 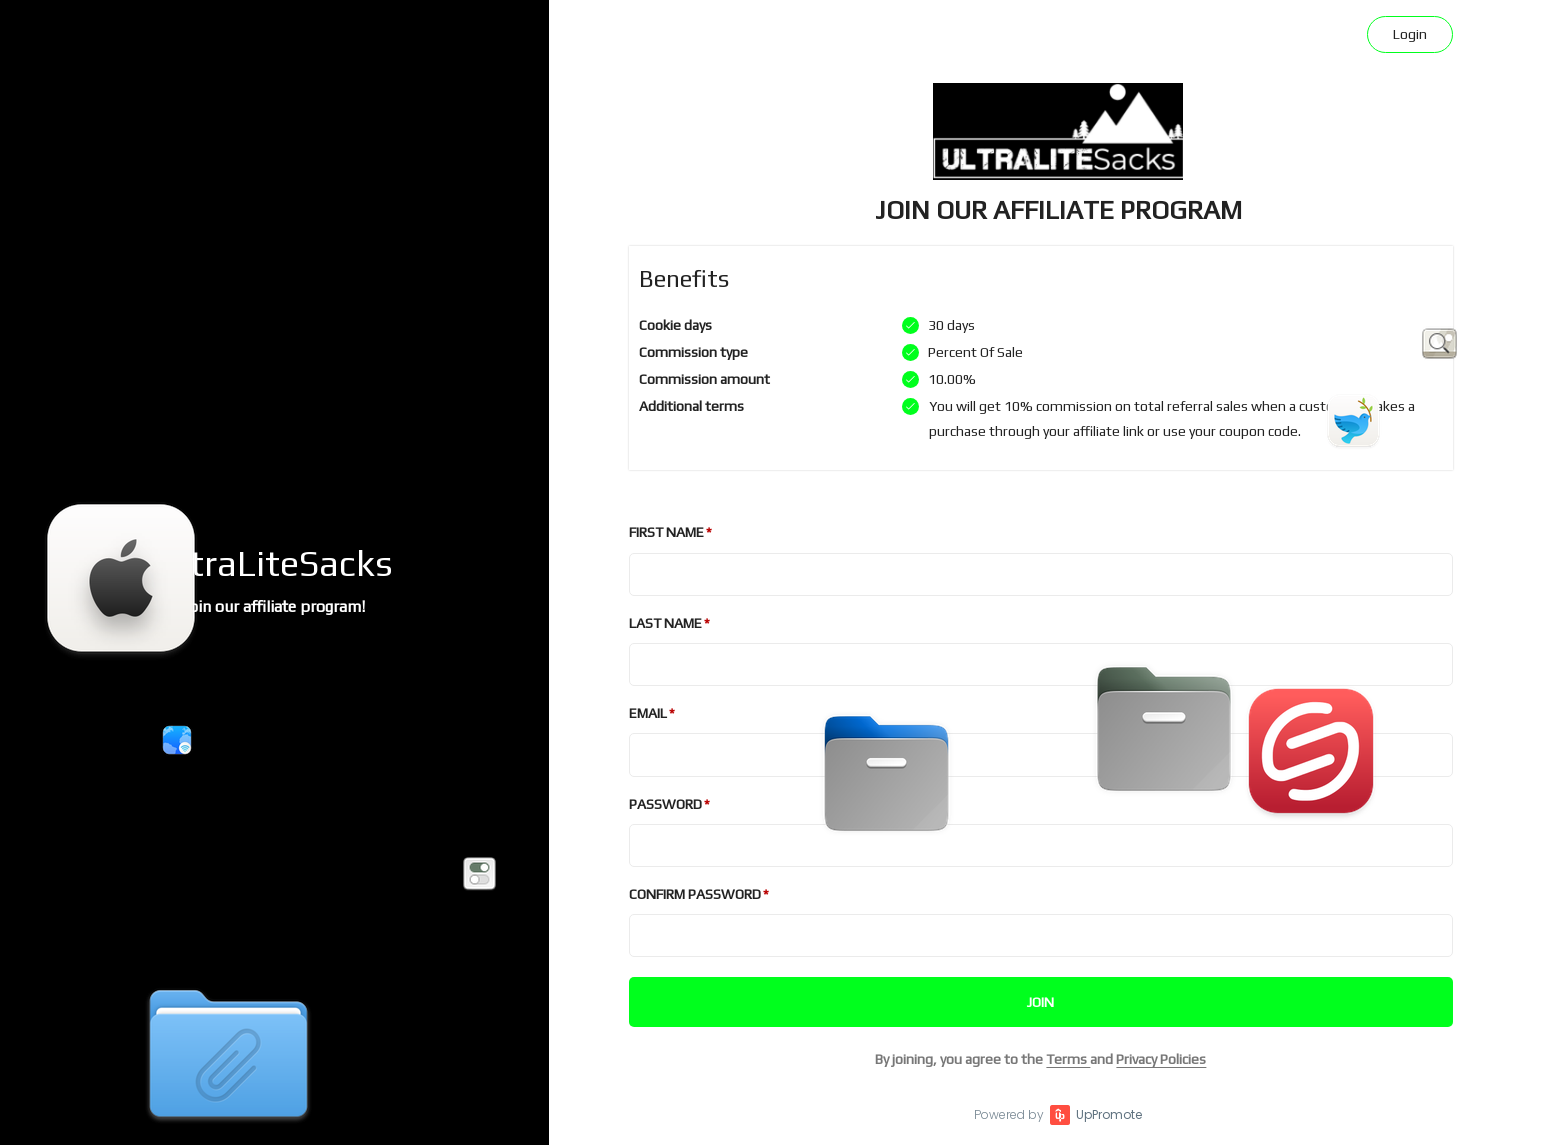 What do you see at coordinates (479, 873) in the screenshot?
I see `open gnome tweaks settings` at bounding box center [479, 873].